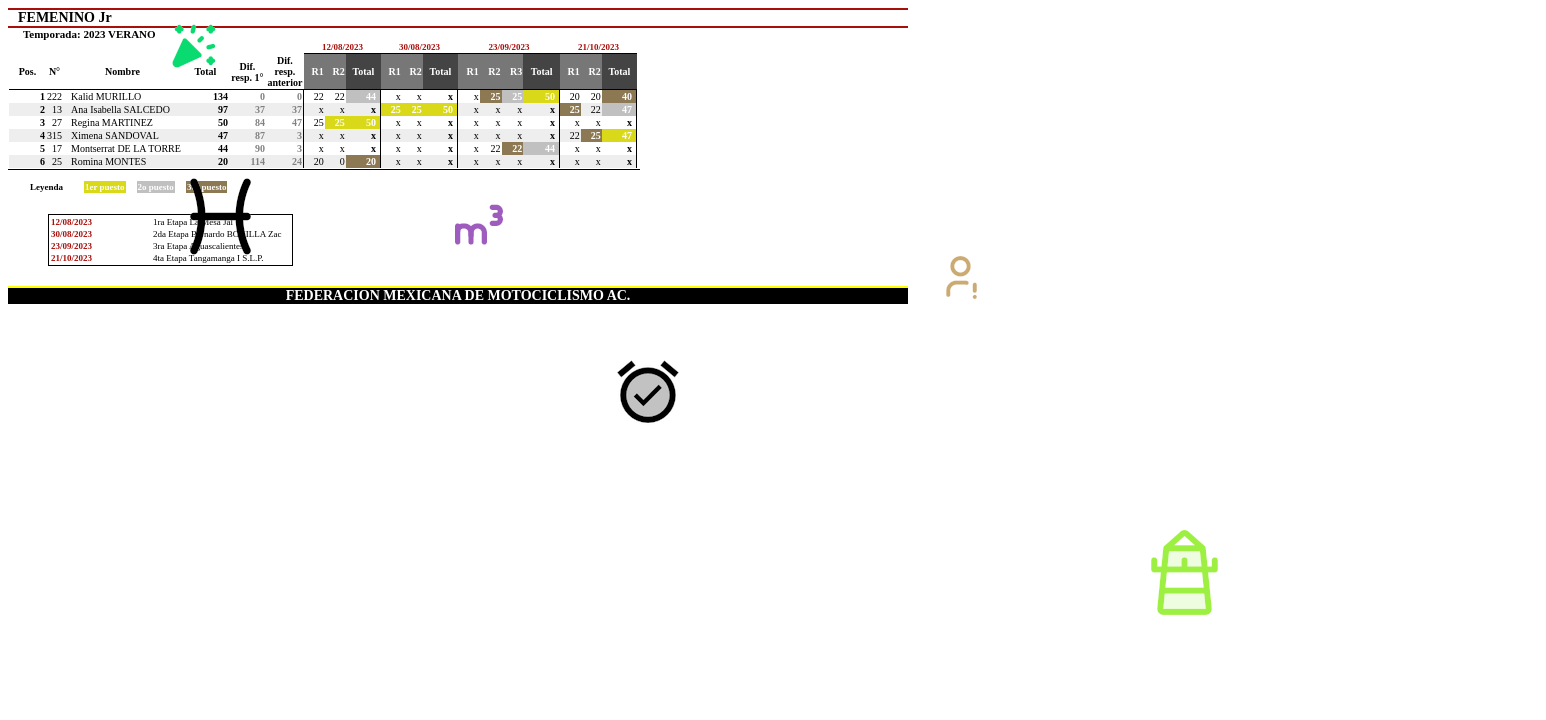 The image size is (1546, 720). What do you see at coordinates (648, 392) in the screenshot?
I see `alarm is set and active` at bounding box center [648, 392].